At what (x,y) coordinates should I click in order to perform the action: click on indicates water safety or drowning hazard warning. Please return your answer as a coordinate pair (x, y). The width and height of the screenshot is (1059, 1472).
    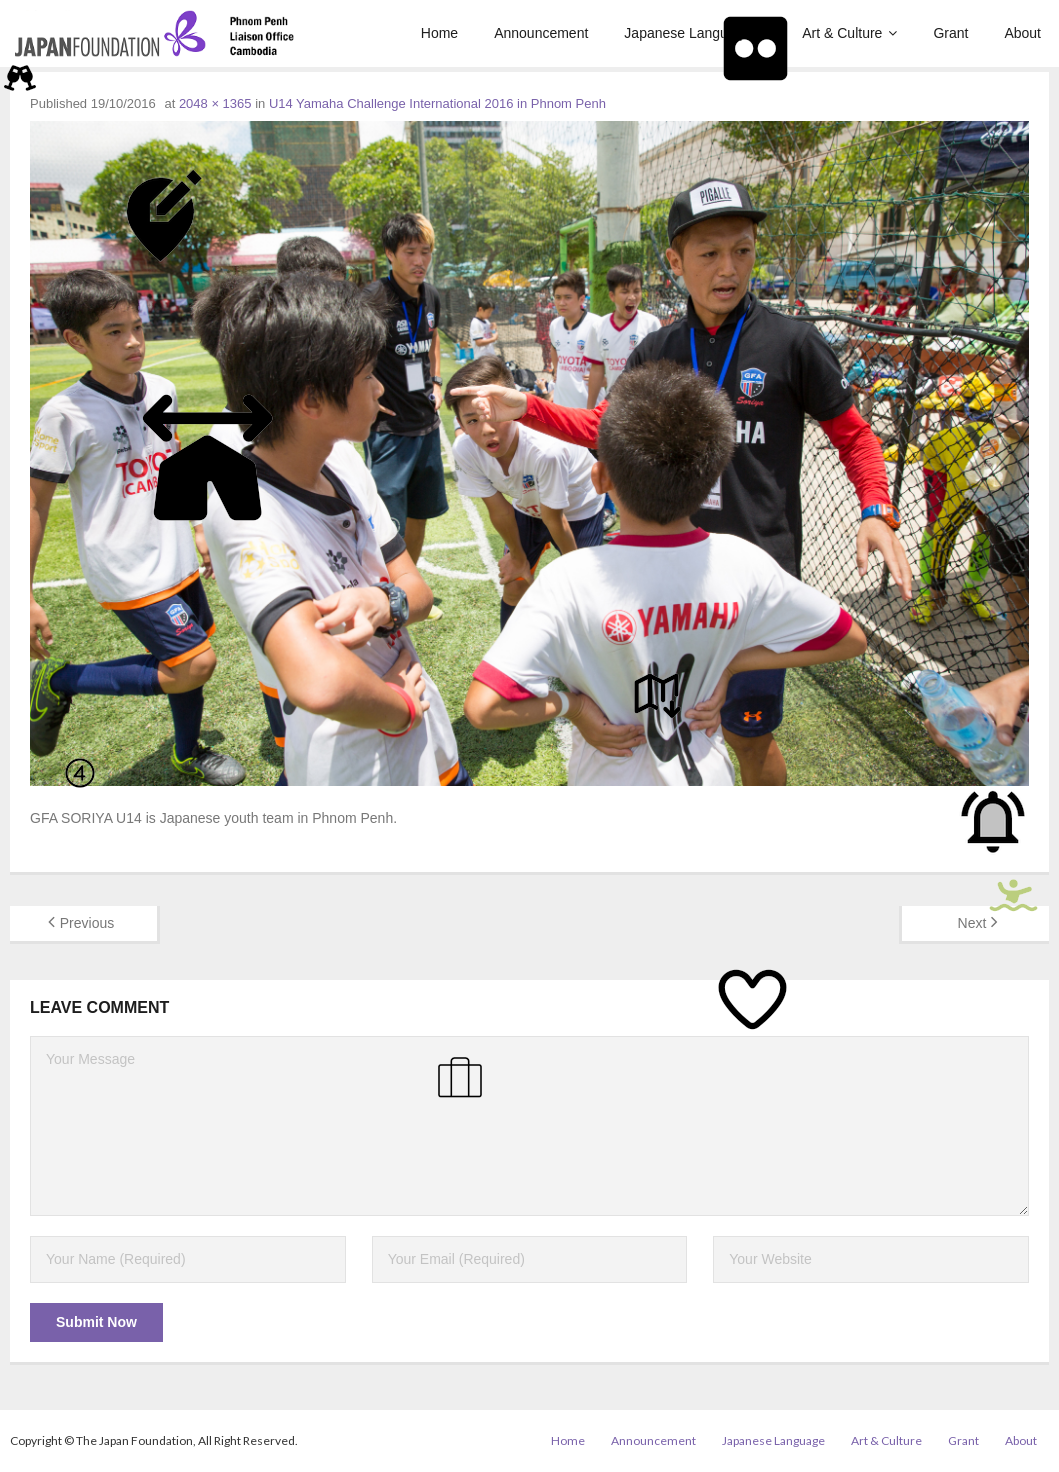
    Looking at the image, I should click on (1013, 896).